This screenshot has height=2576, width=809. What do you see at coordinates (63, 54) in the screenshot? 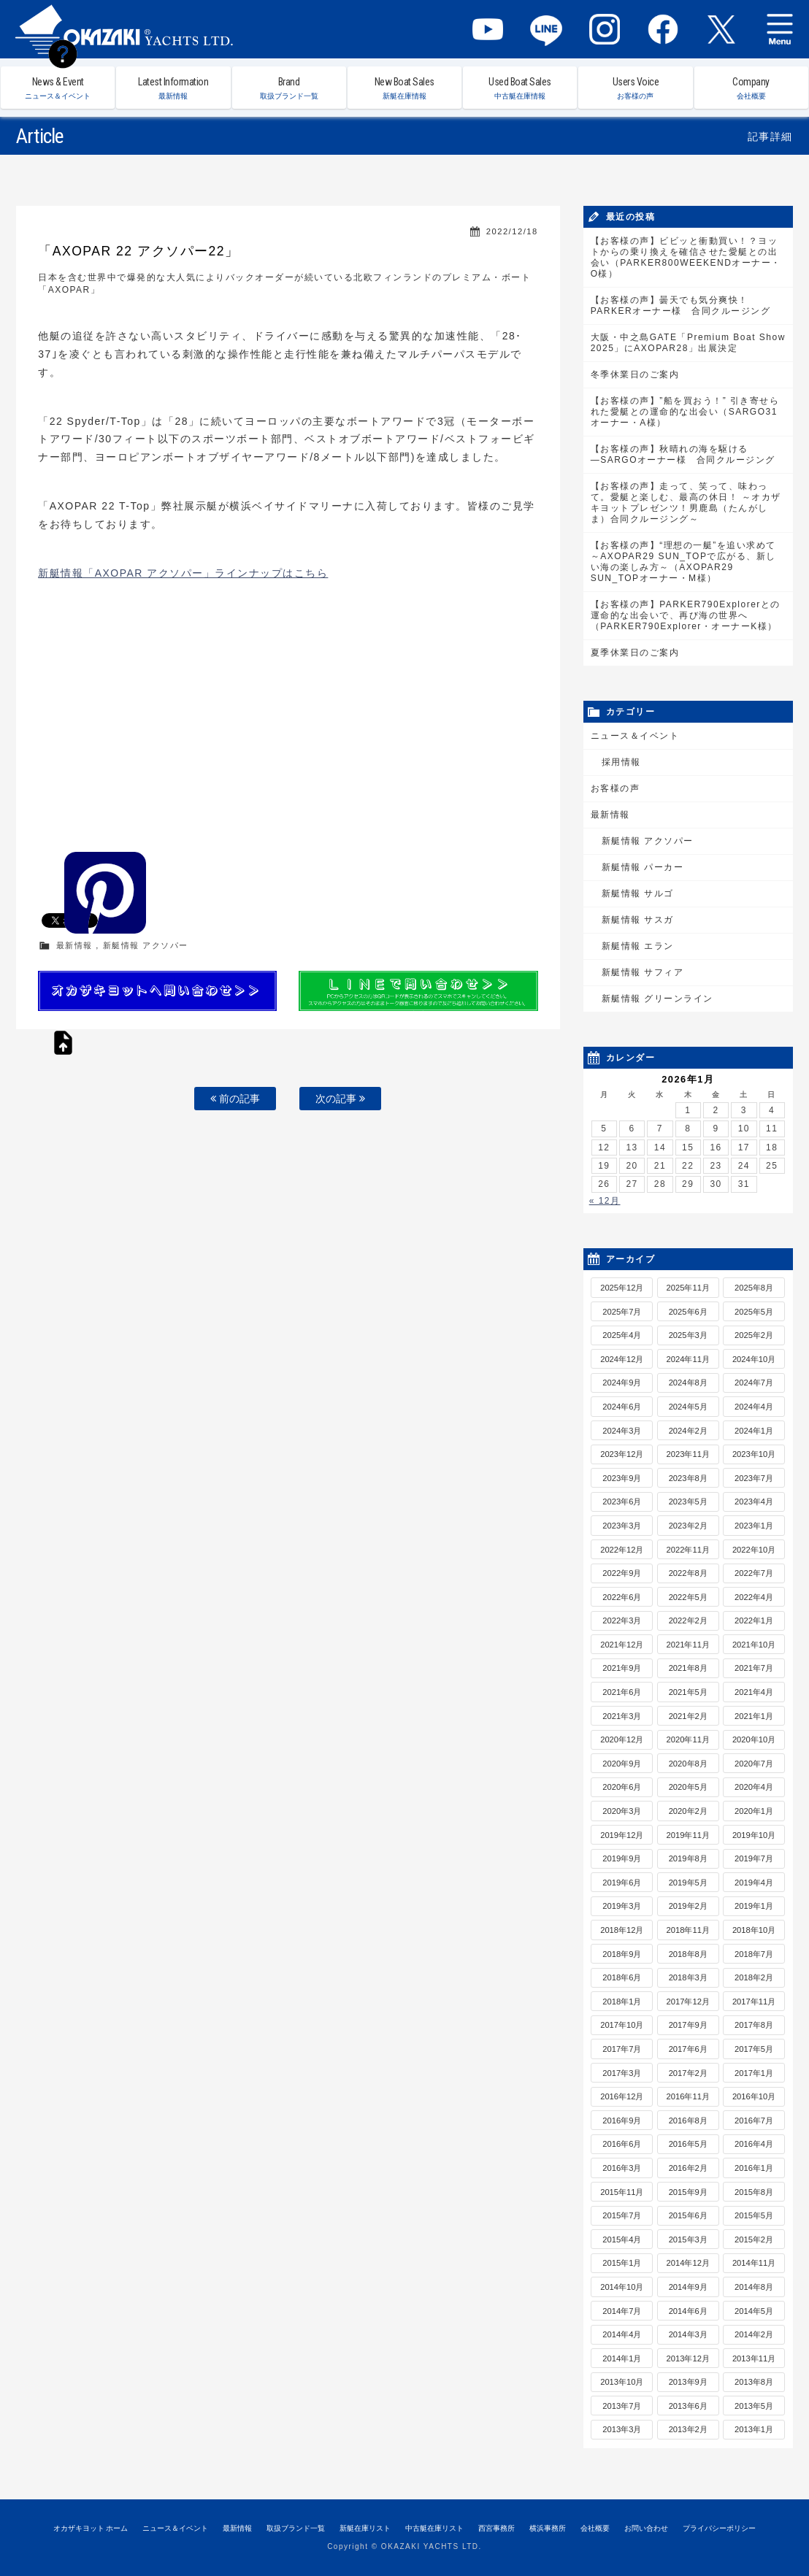
I see `access help or support` at bounding box center [63, 54].